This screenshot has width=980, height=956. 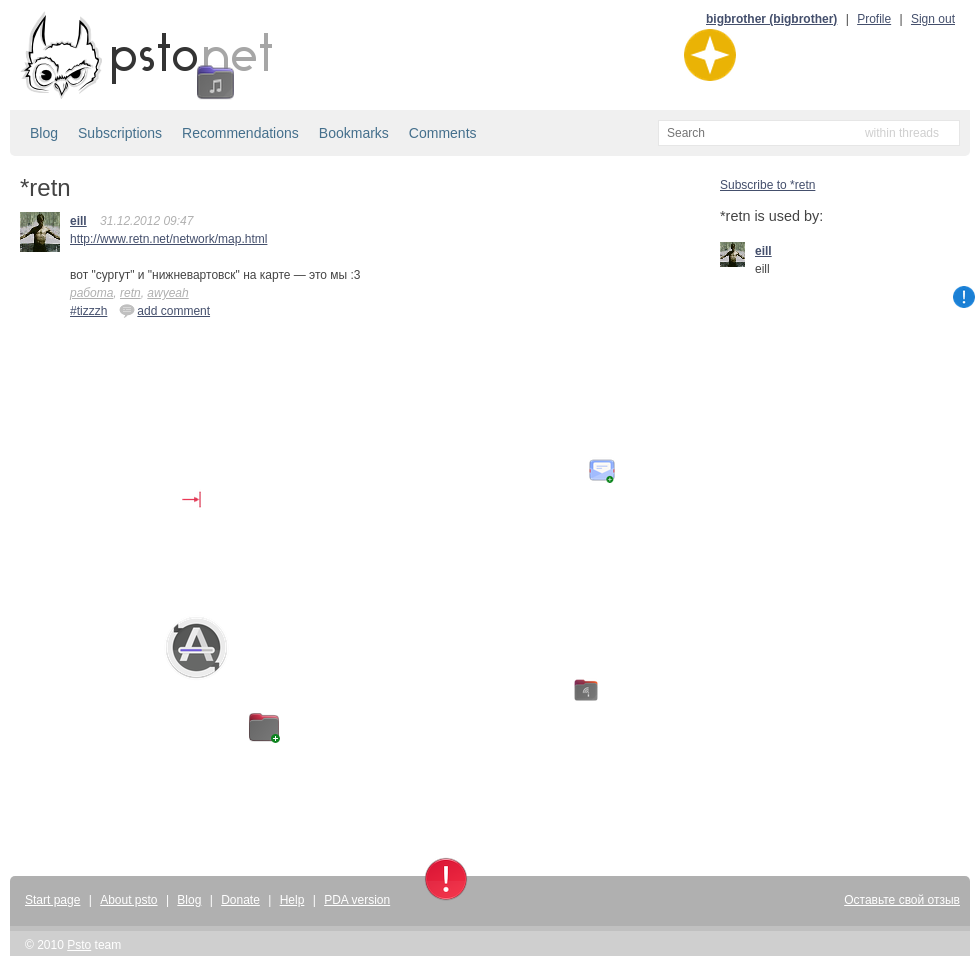 What do you see at coordinates (196, 647) in the screenshot?
I see `check for available software updates` at bounding box center [196, 647].